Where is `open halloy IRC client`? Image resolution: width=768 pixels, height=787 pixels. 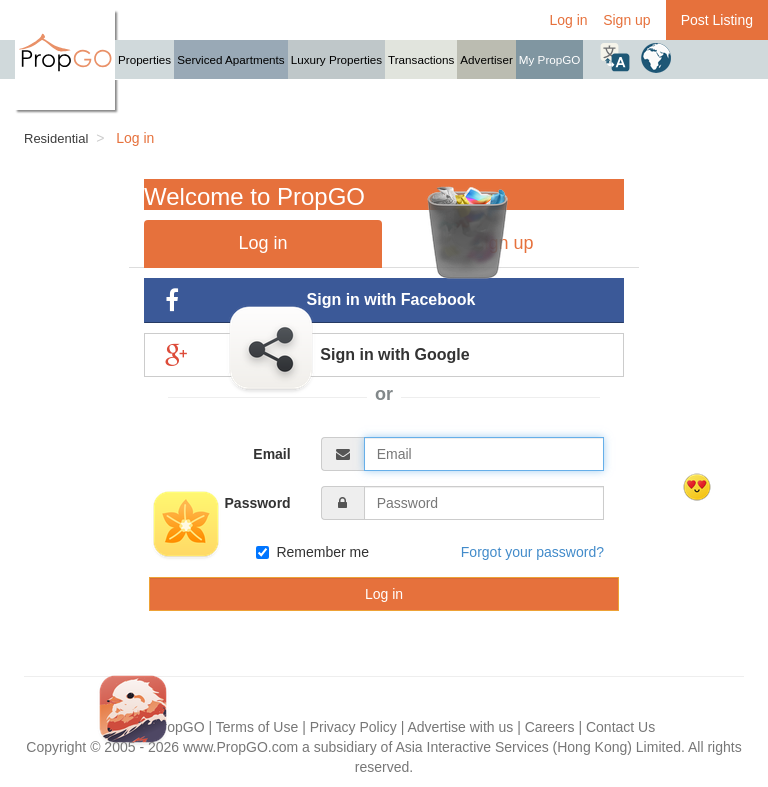 open halloy IRC client is located at coordinates (133, 709).